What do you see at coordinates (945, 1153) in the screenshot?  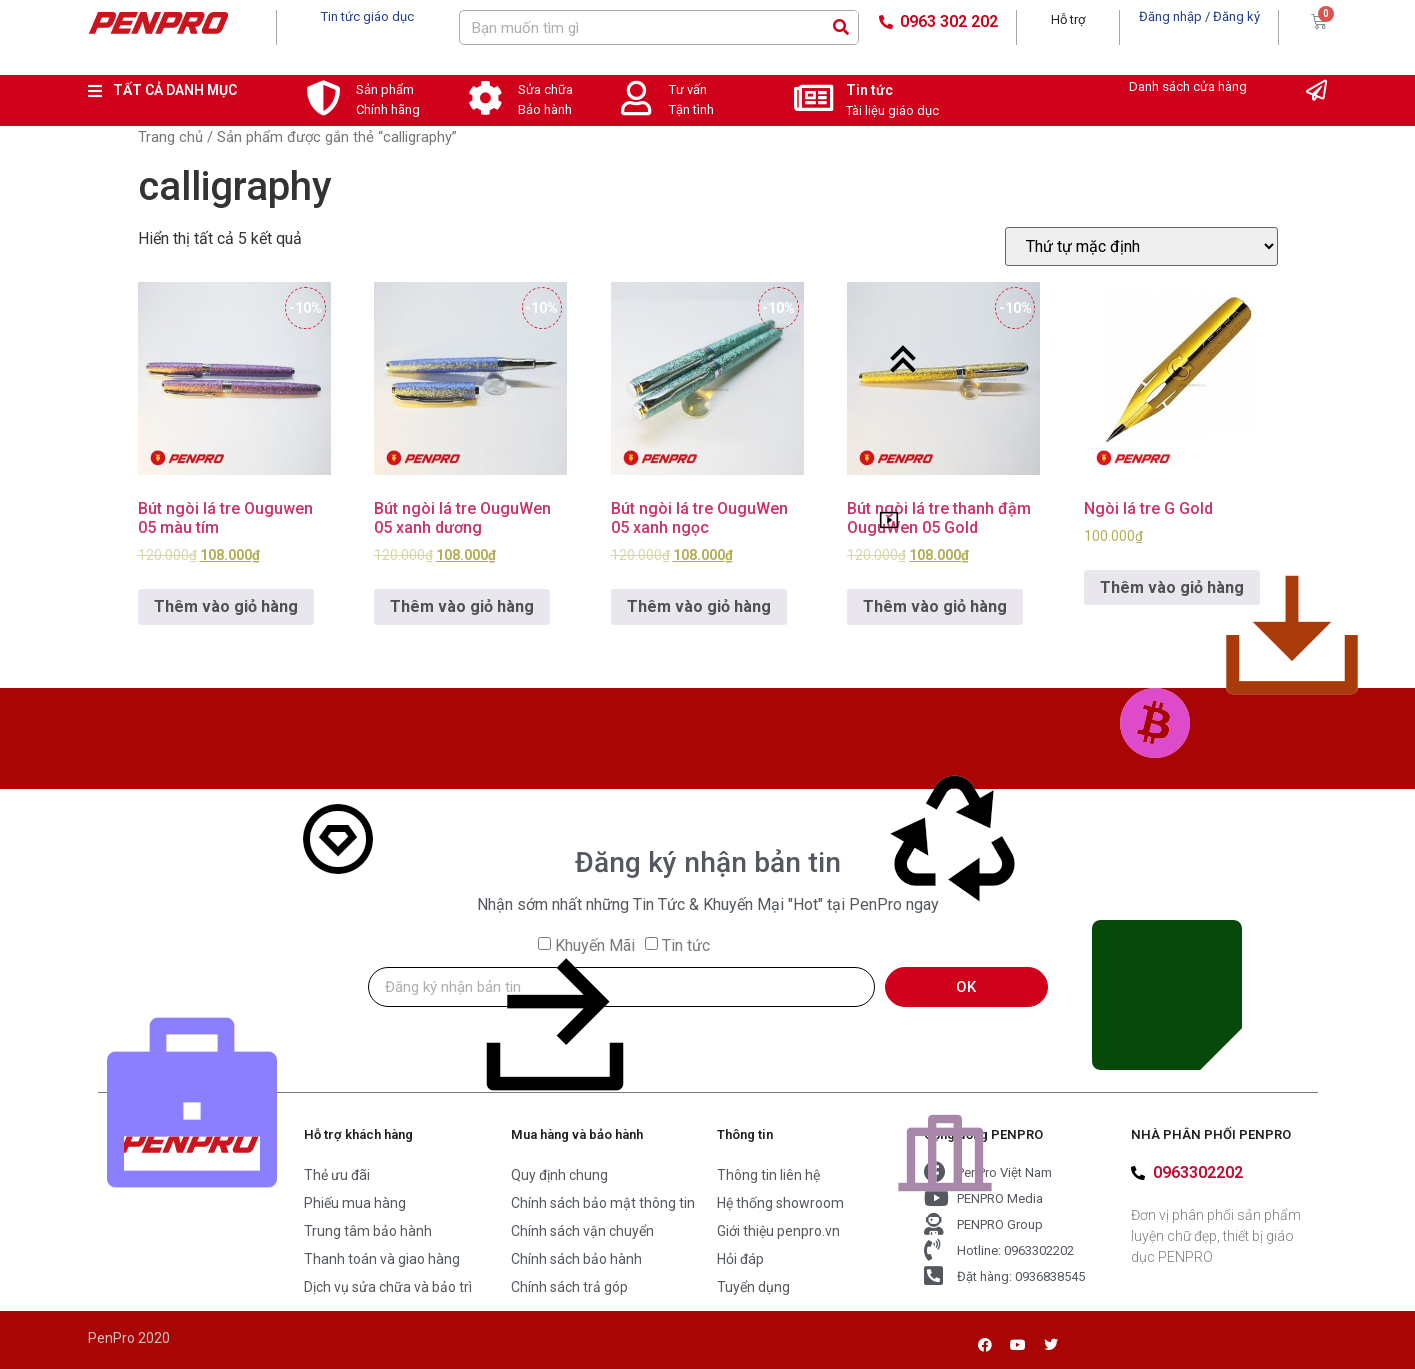 I see `luggage deposit or storage location` at bounding box center [945, 1153].